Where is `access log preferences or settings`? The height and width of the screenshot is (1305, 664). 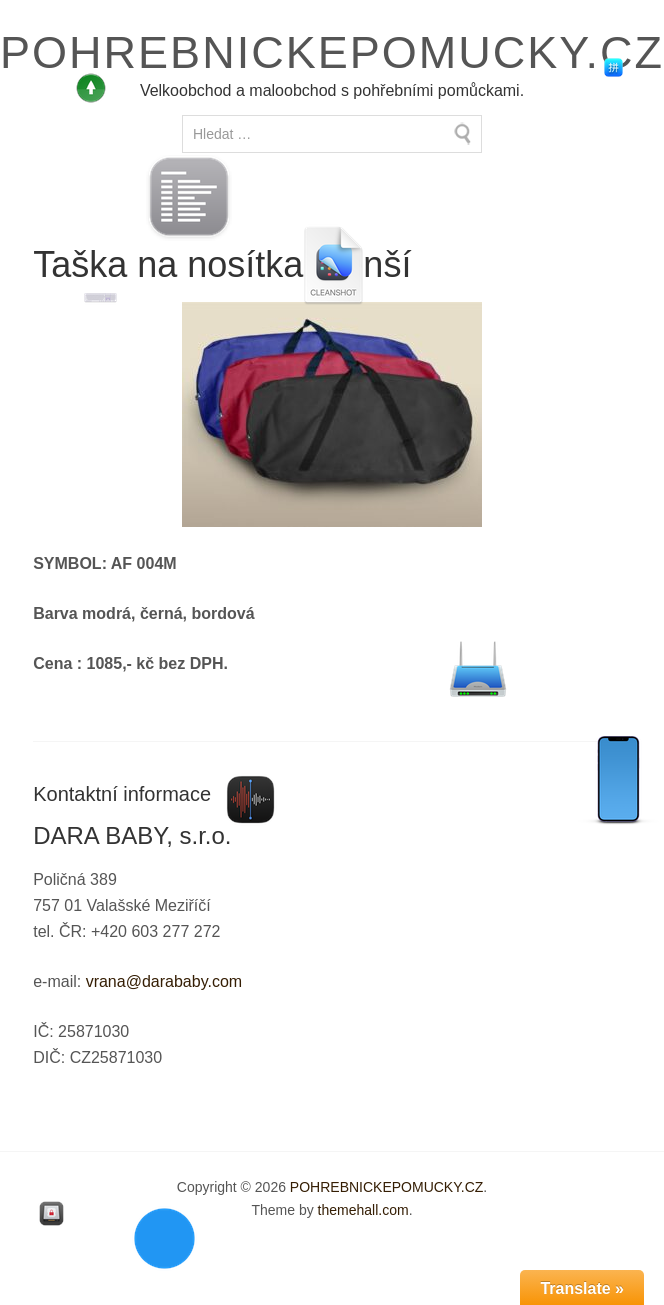 access log preferences or settings is located at coordinates (189, 198).